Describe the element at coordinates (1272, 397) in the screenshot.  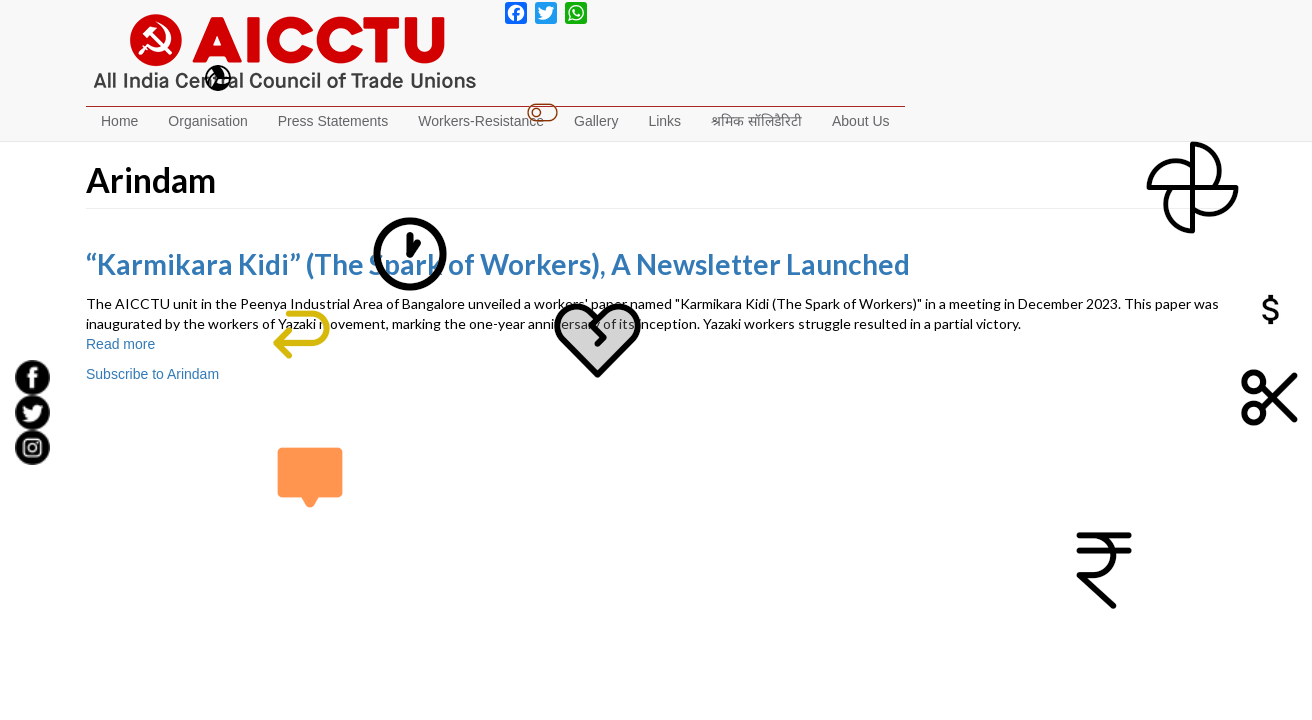
I see `cut selected content` at that location.